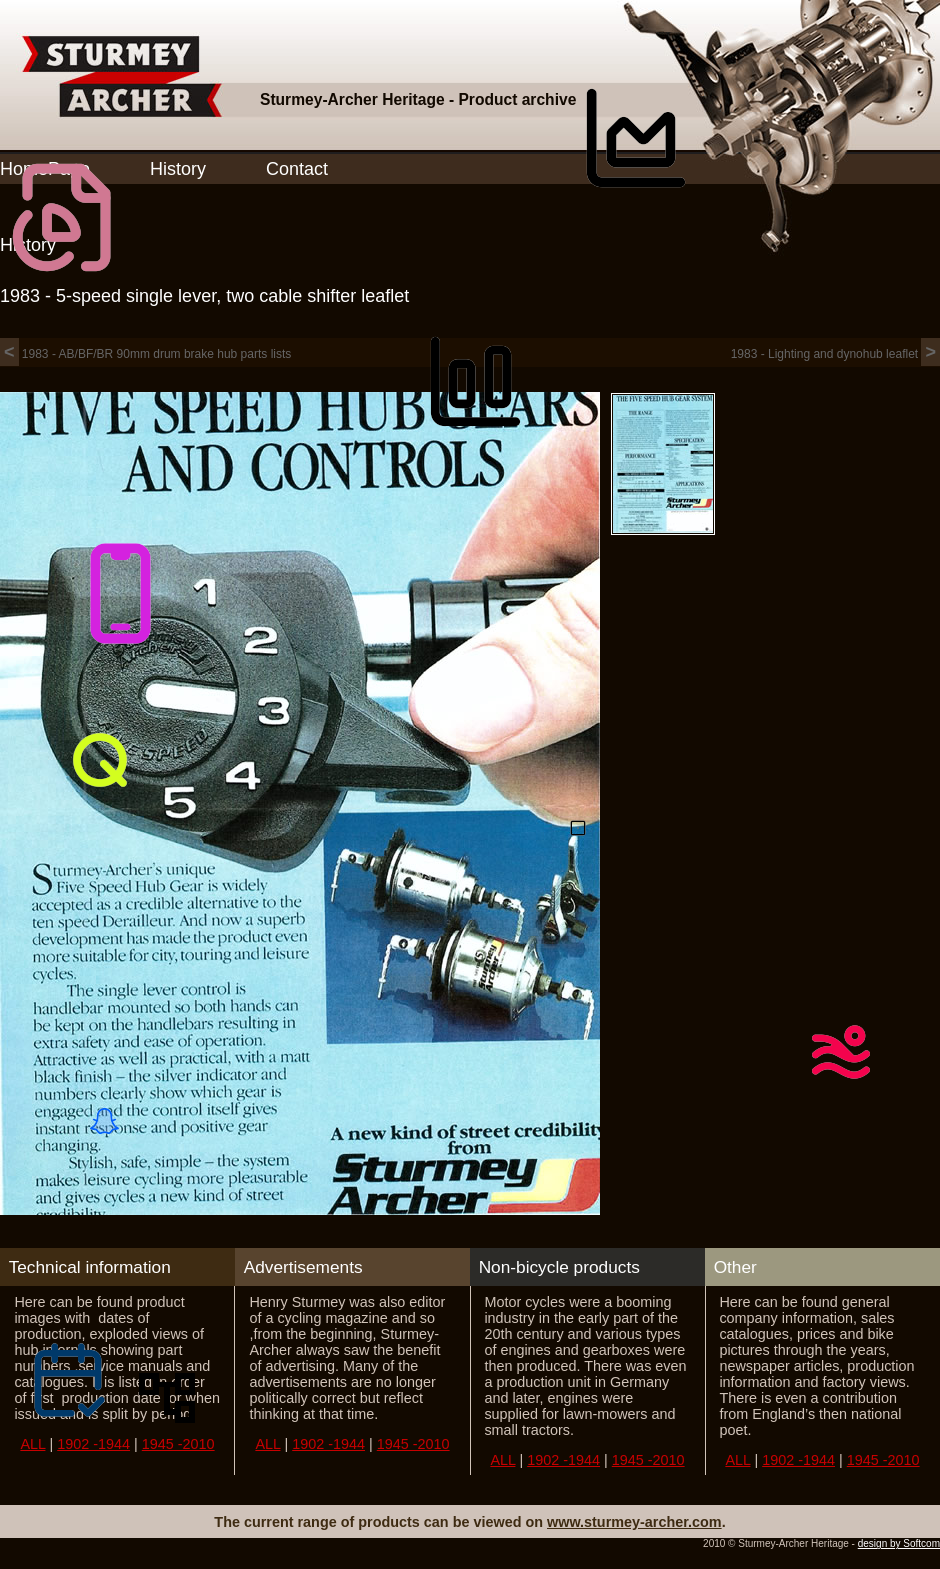 The image size is (940, 1569). I want to click on access swimming pool or aquatic facilities, so click(841, 1052).